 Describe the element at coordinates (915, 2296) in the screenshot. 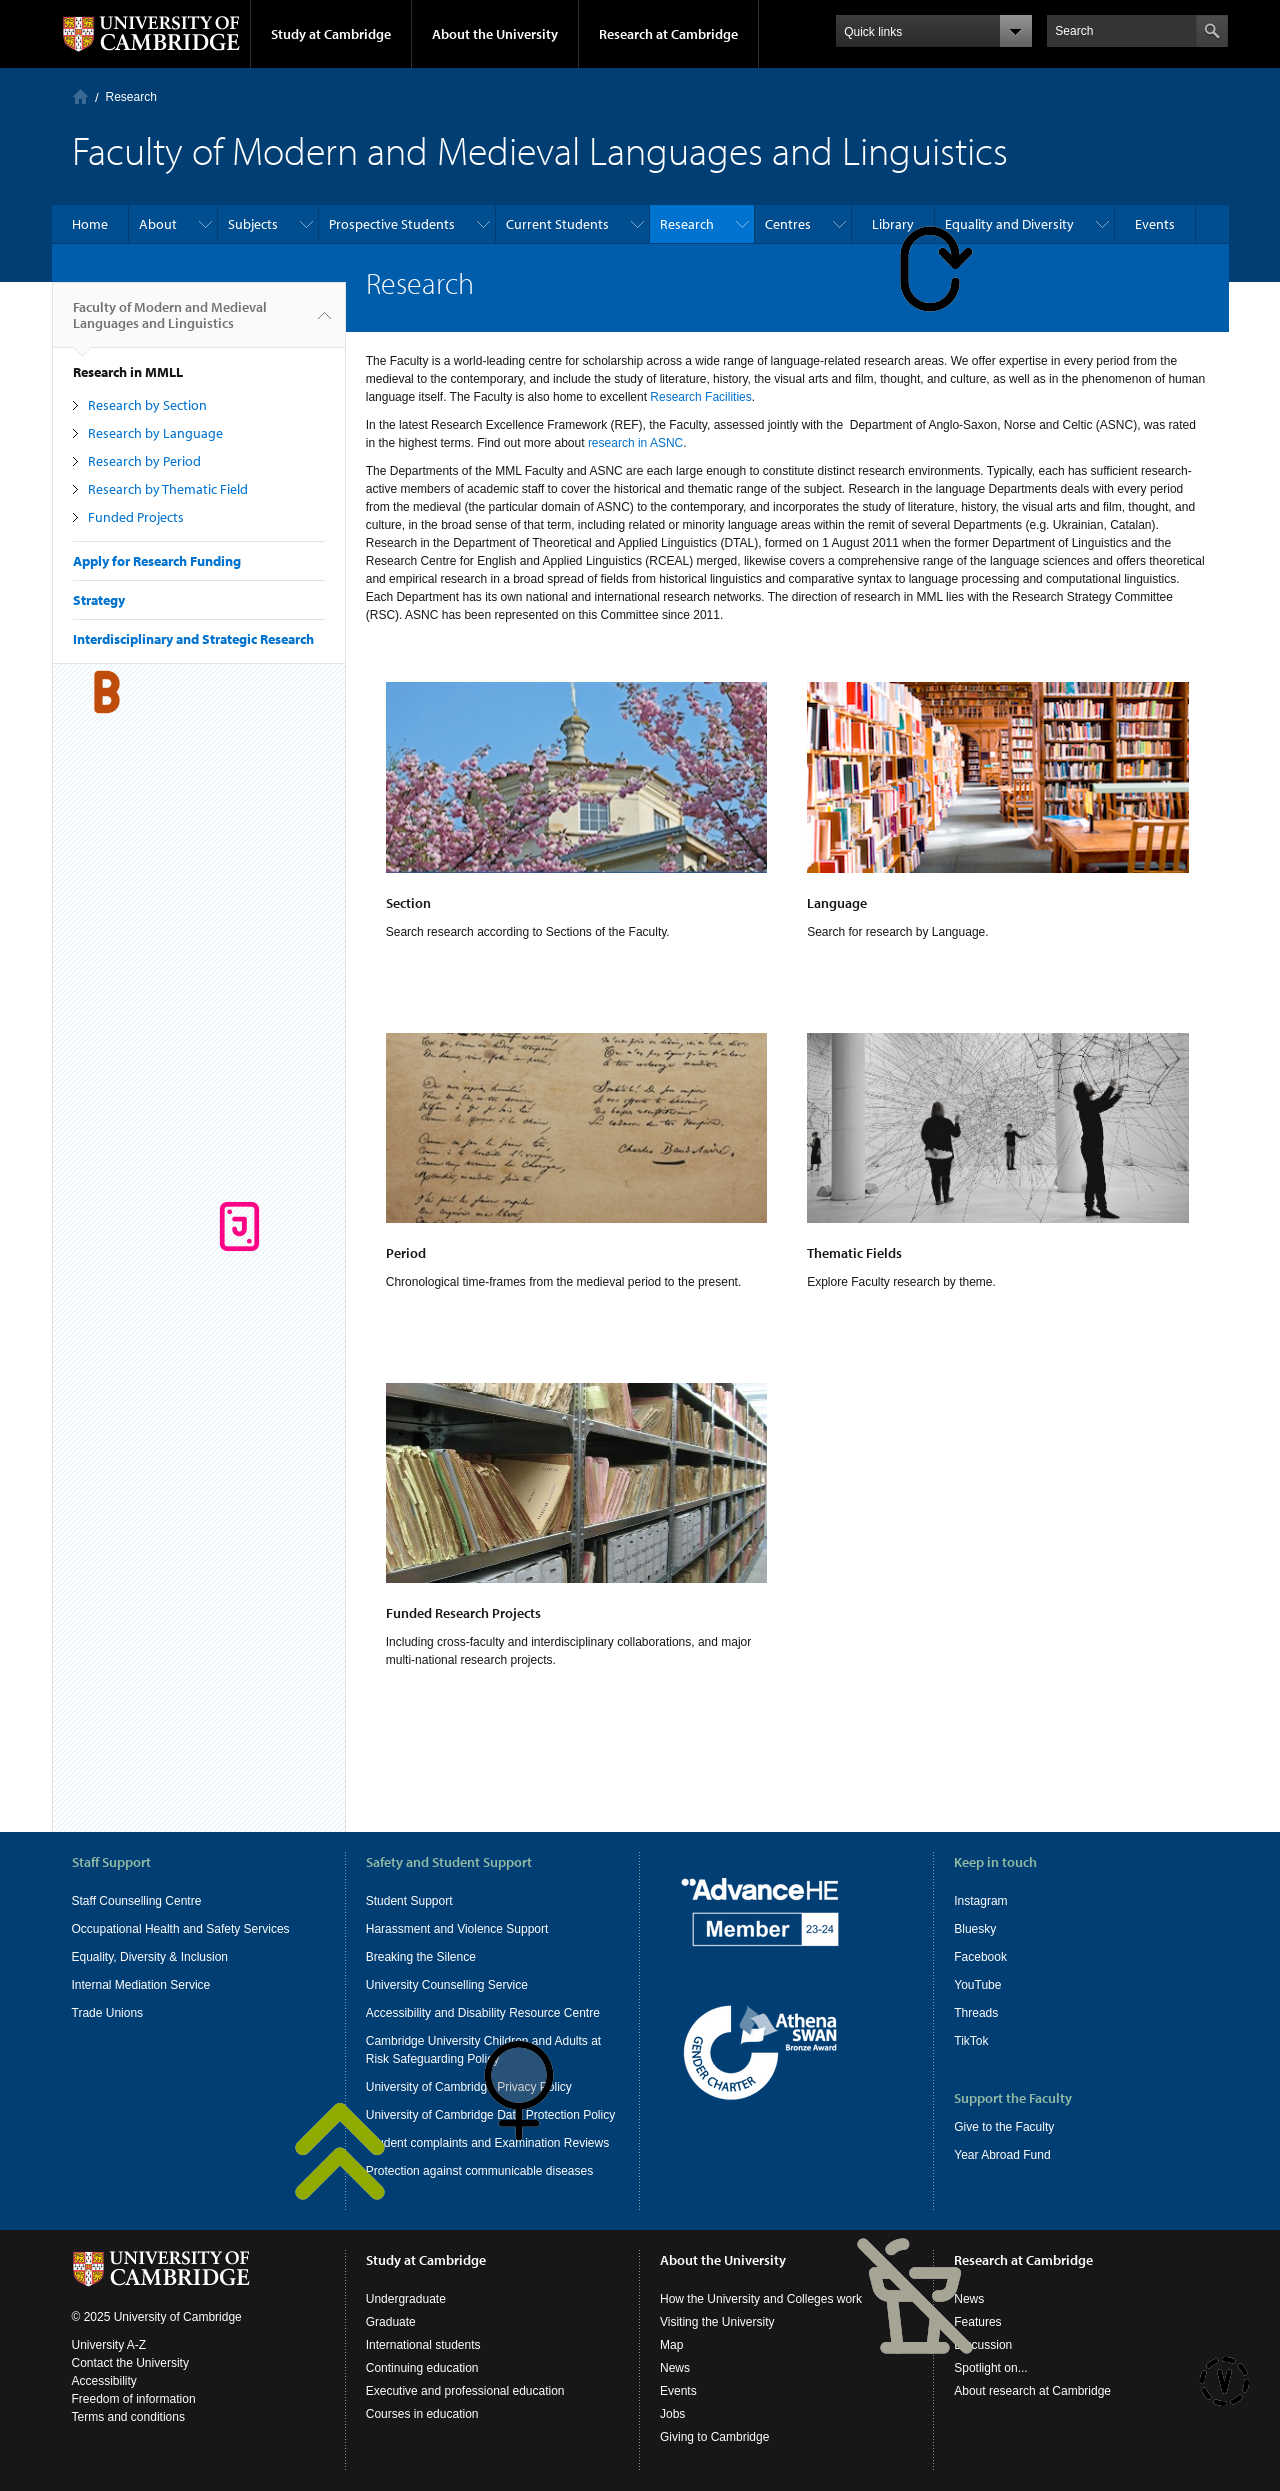

I see `presentation mode disabled` at that location.